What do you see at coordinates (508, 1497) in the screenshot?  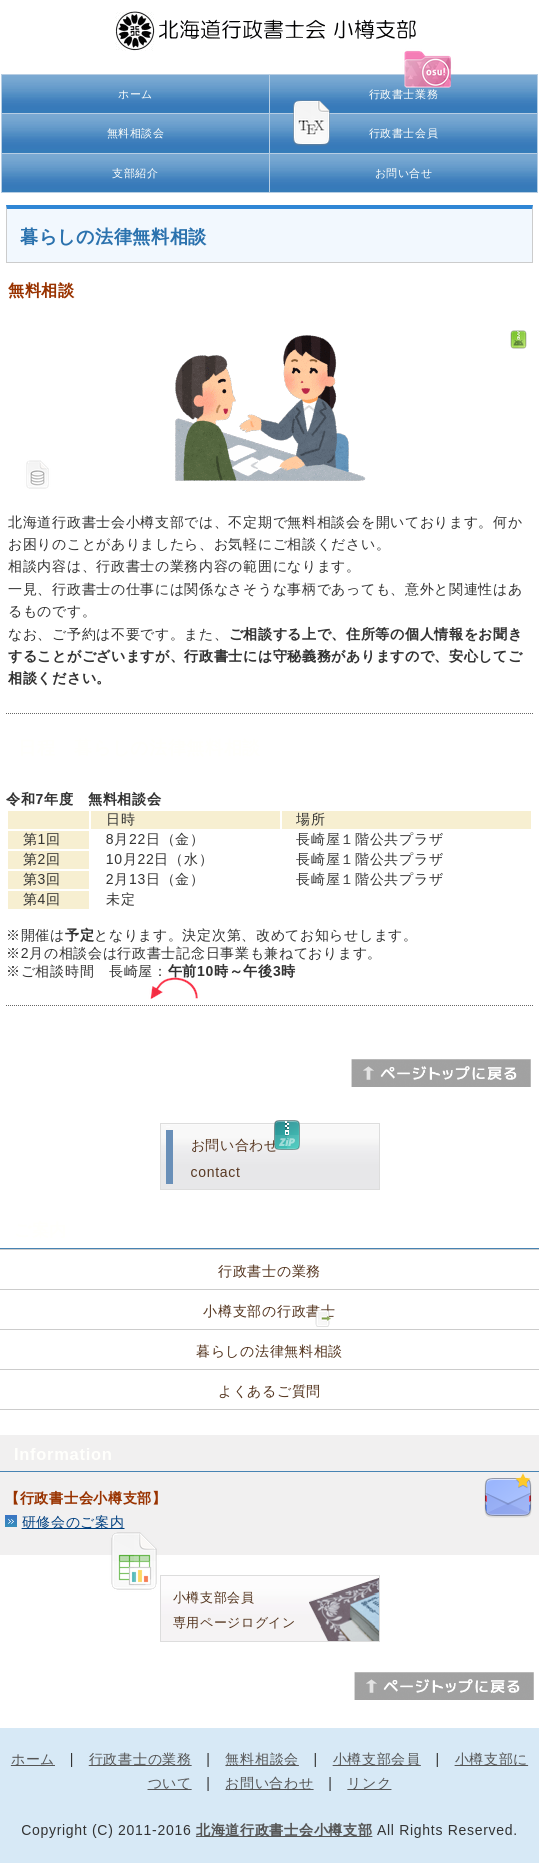 I see `mark email as unread` at bounding box center [508, 1497].